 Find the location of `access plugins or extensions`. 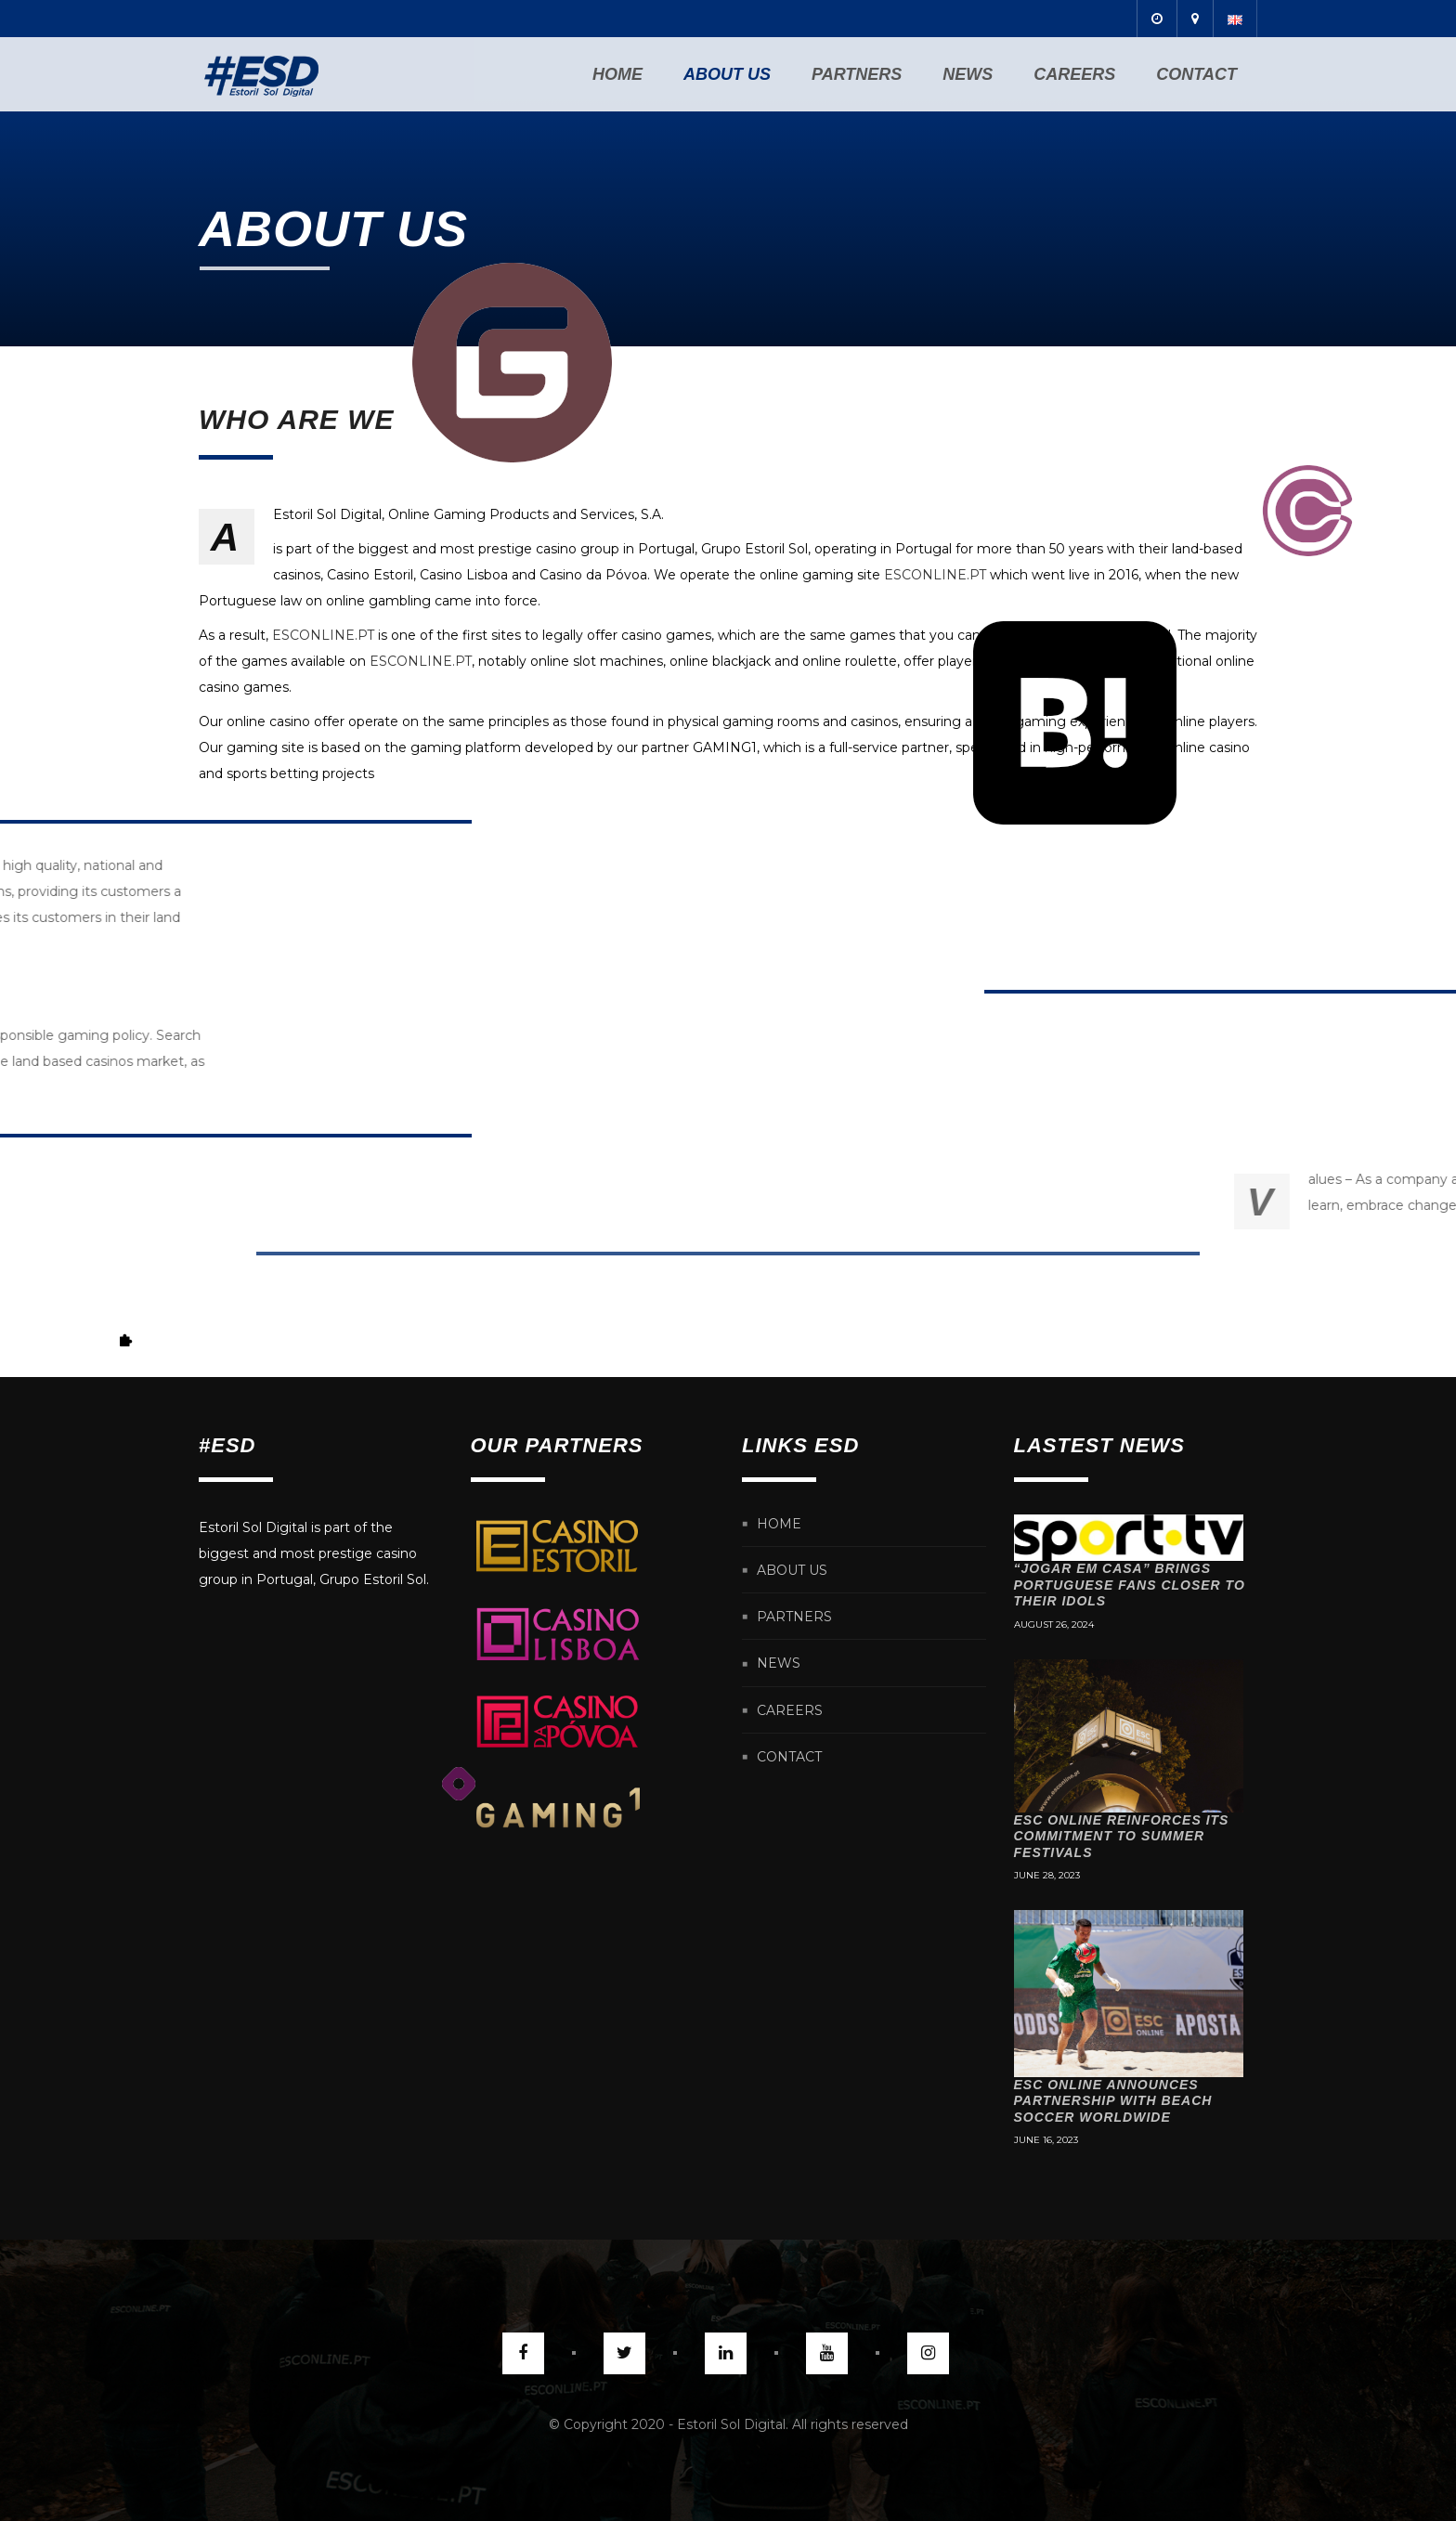

access plugins or extensions is located at coordinates (125, 1341).